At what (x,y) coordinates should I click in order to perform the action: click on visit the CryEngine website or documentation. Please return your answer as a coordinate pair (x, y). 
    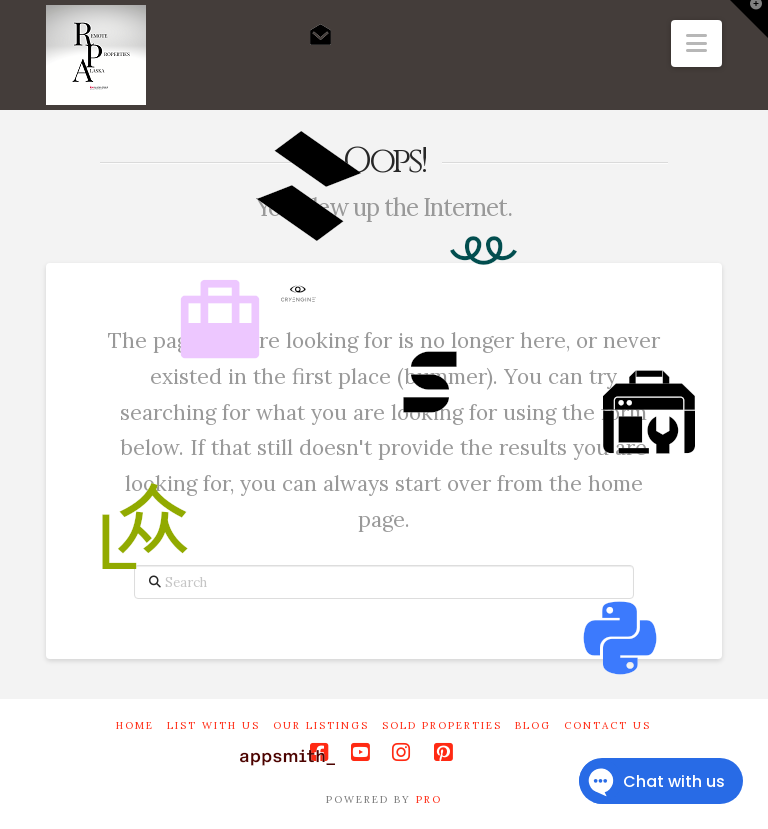
    Looking at the image, I should click on (298, 293).